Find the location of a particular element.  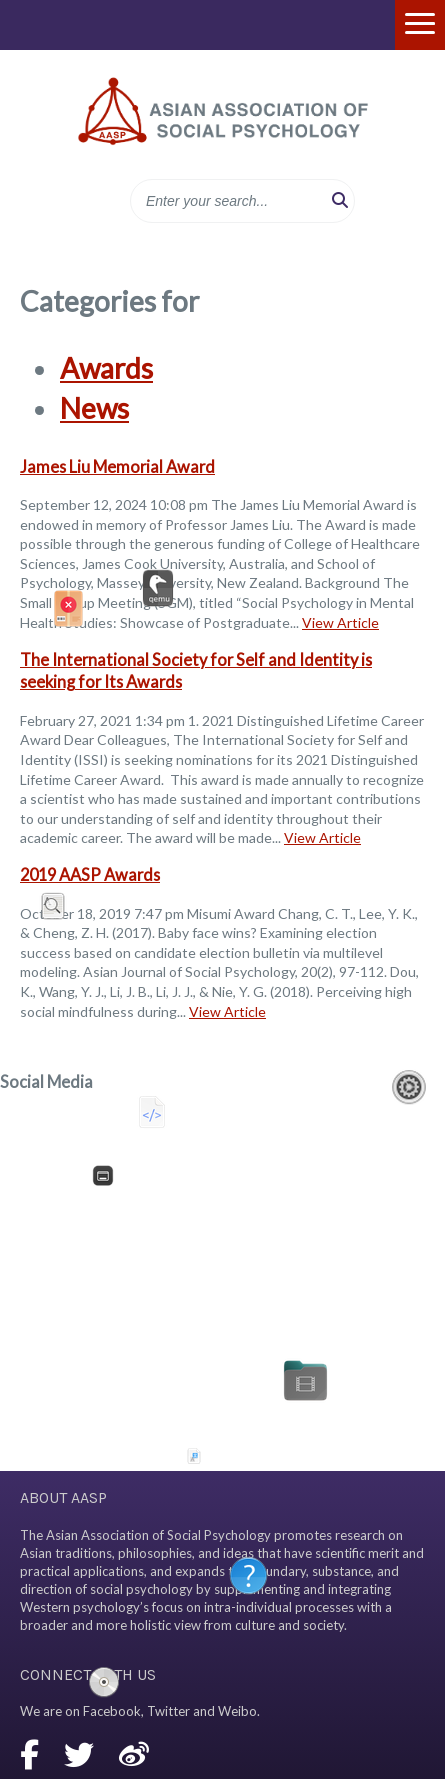

indicates a package scheduled for removal is located at coordinates (68, 608).